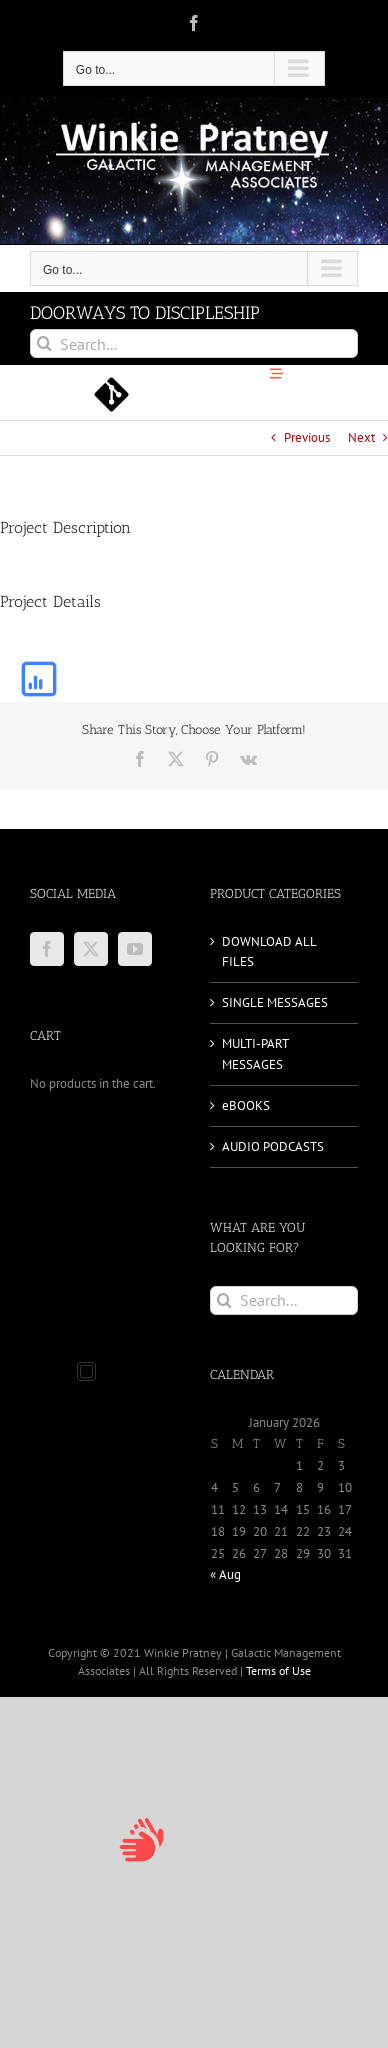 This screenshot has height=2048, width=388. Describe the element at coordinates (276, 373) in the screenshot. I see `open navigation menu` at that location.